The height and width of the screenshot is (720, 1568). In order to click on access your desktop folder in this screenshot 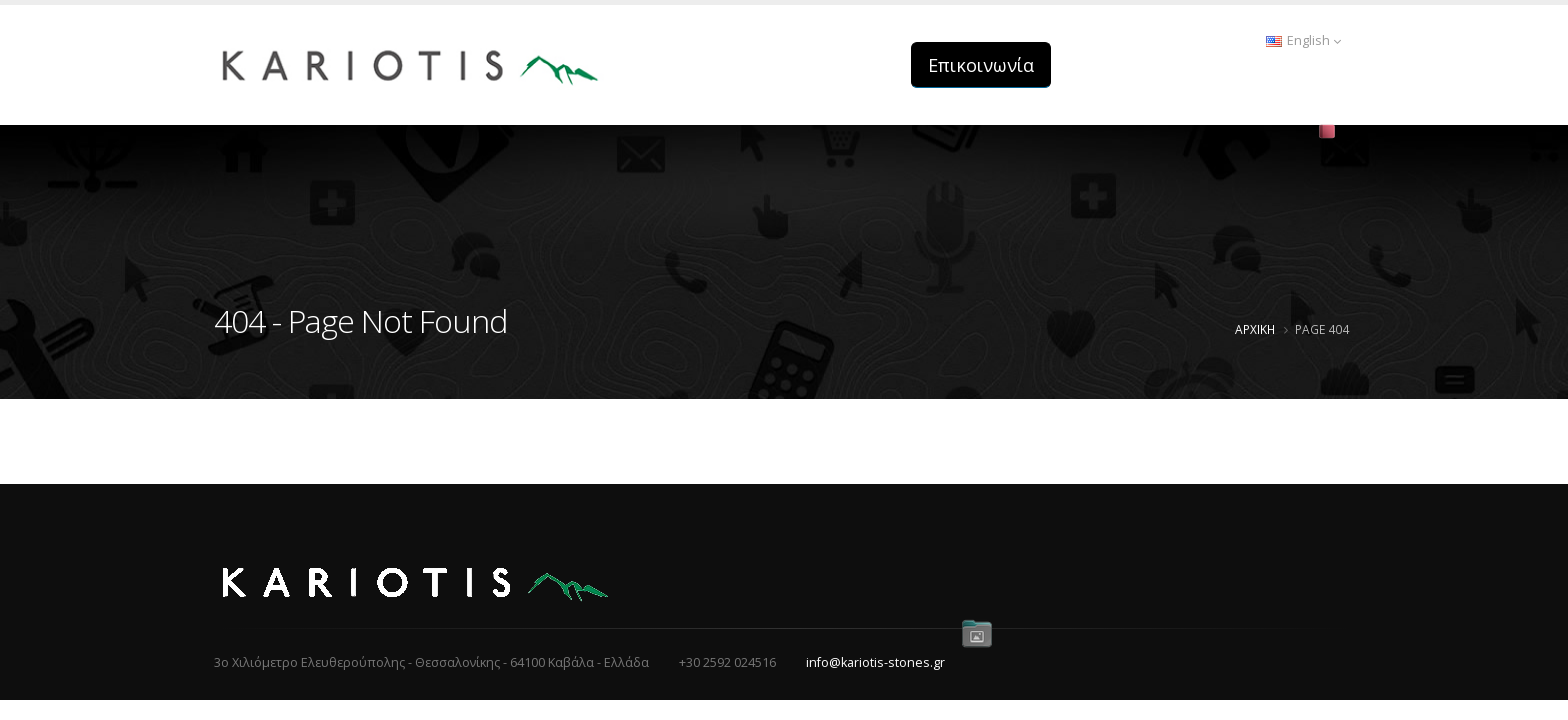, I will do `click(1327, 131)`.